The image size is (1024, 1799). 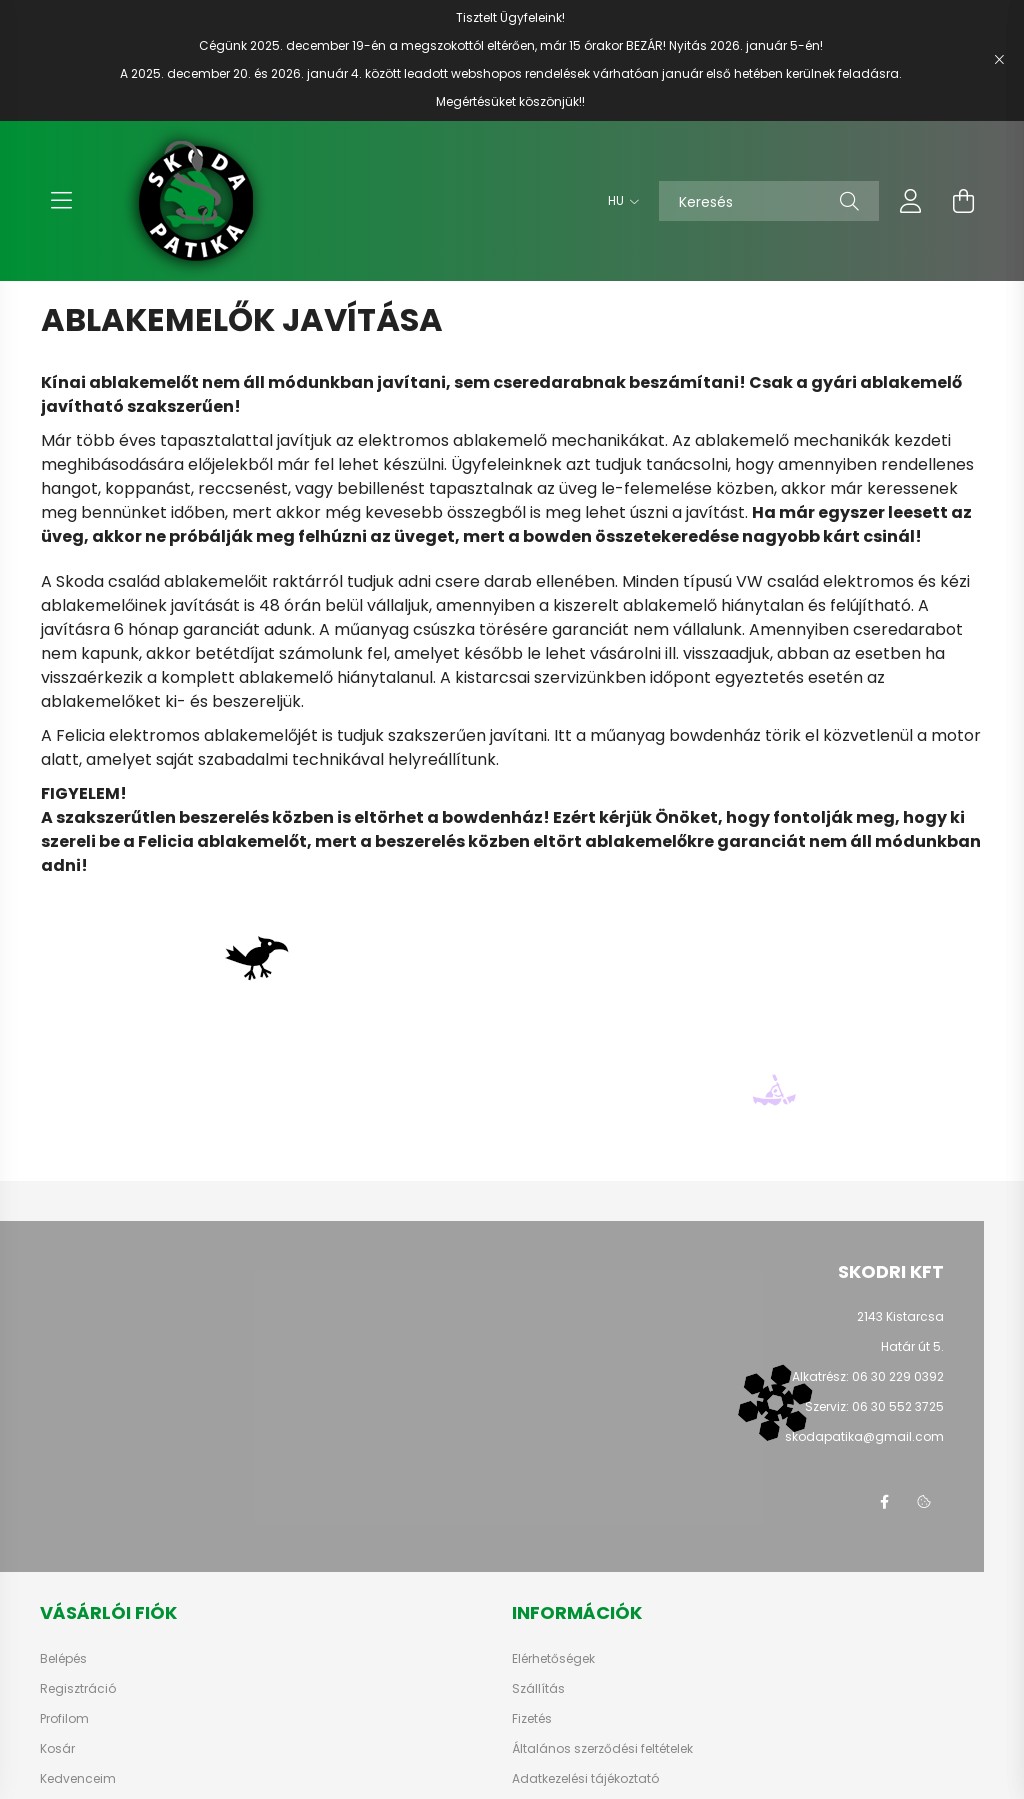 What do you see at coordinates (256, 957) in the screenshot?
I see `sparrow character or bird companion in a game` at bounding box center [256, 957].